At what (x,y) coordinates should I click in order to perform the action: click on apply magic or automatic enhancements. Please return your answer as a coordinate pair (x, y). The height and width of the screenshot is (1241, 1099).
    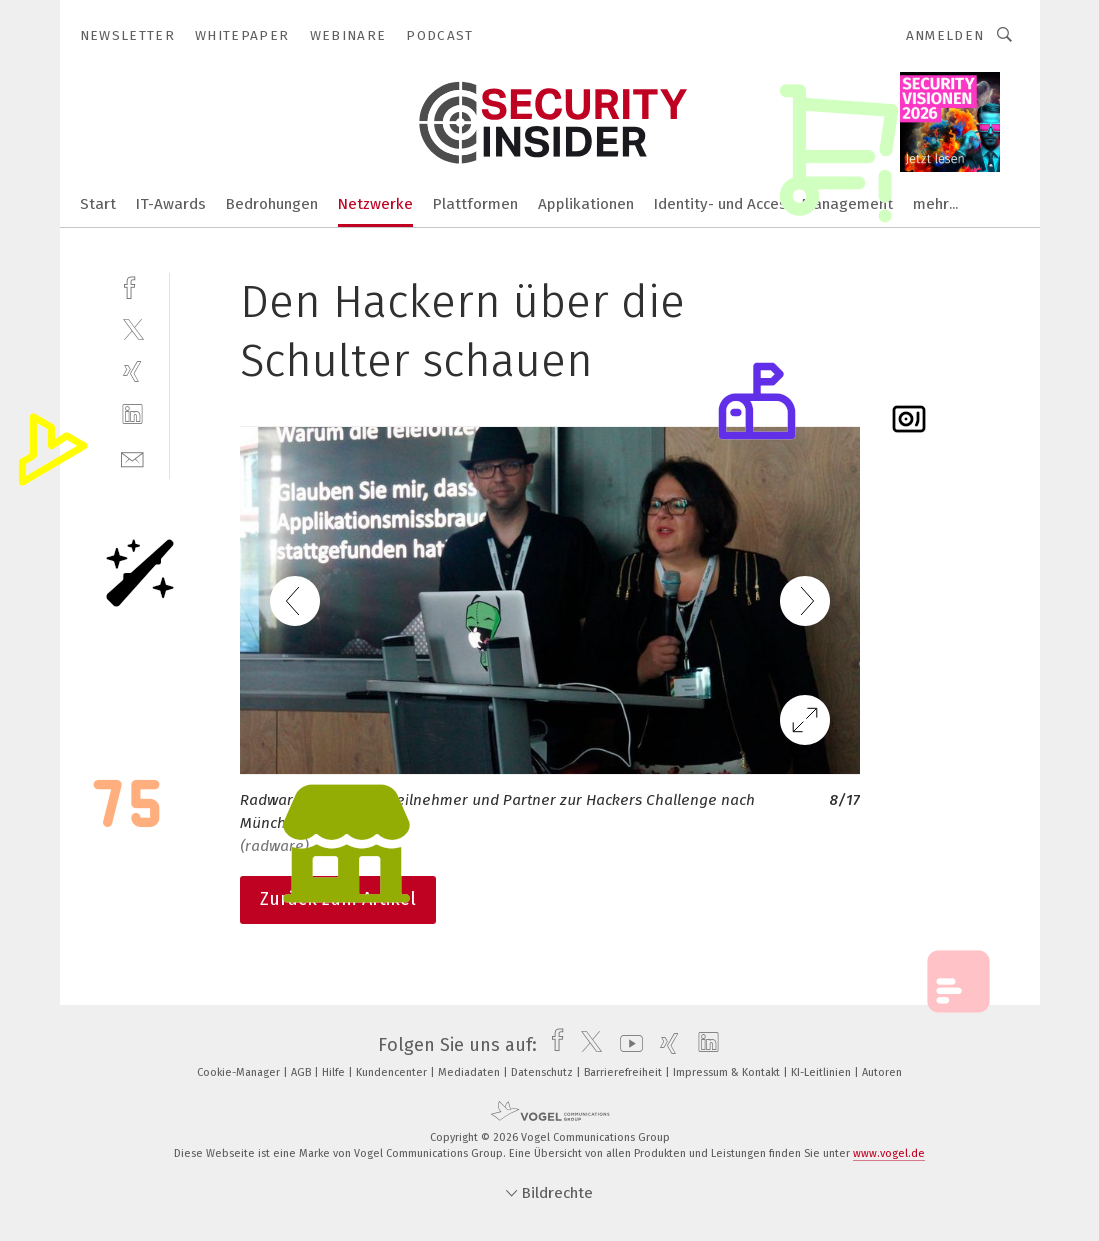
    Looking at the image, I should click on (140, 573).